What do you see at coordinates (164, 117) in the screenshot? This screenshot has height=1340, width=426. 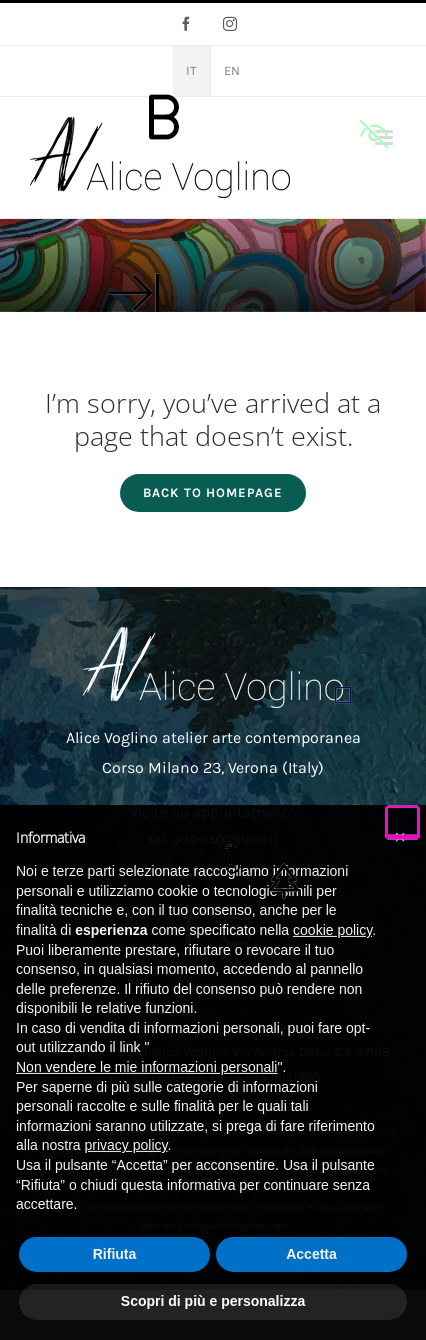 I see `toggle bold text formatting` at bounding box center [164, 117].